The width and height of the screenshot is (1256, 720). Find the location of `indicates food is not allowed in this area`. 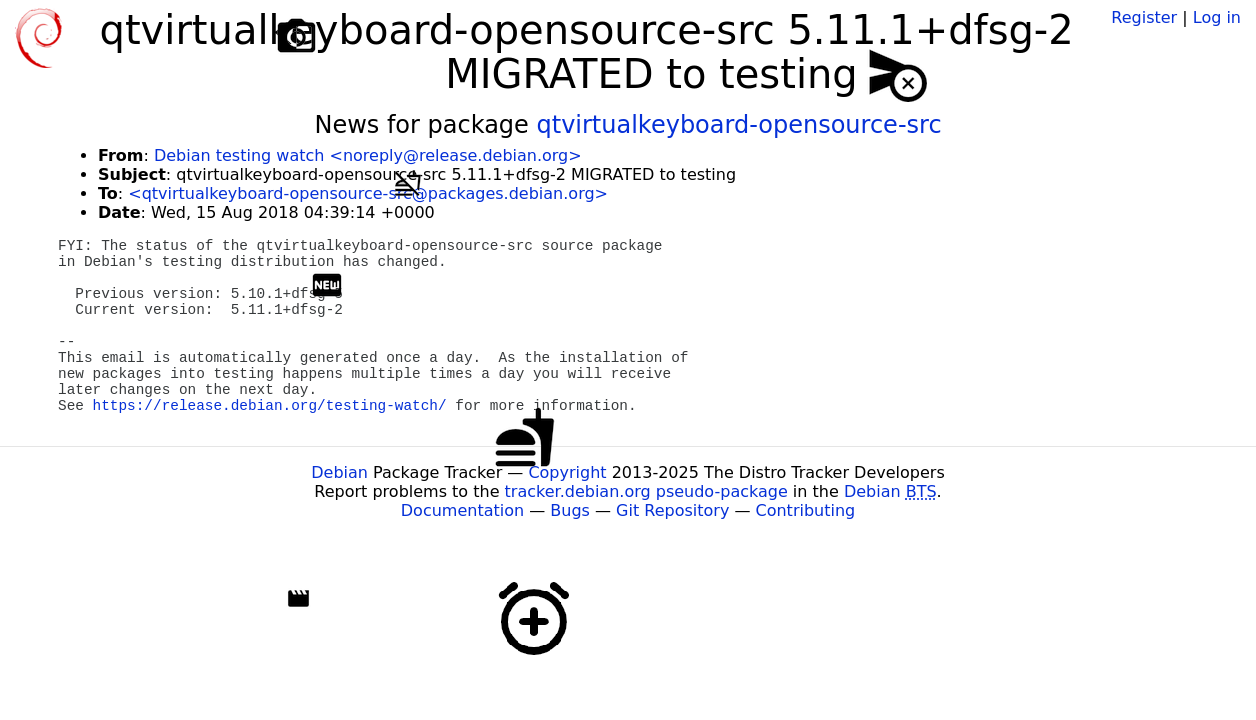

indicates food is not allowed in this area is located at coordinates (408, 183).